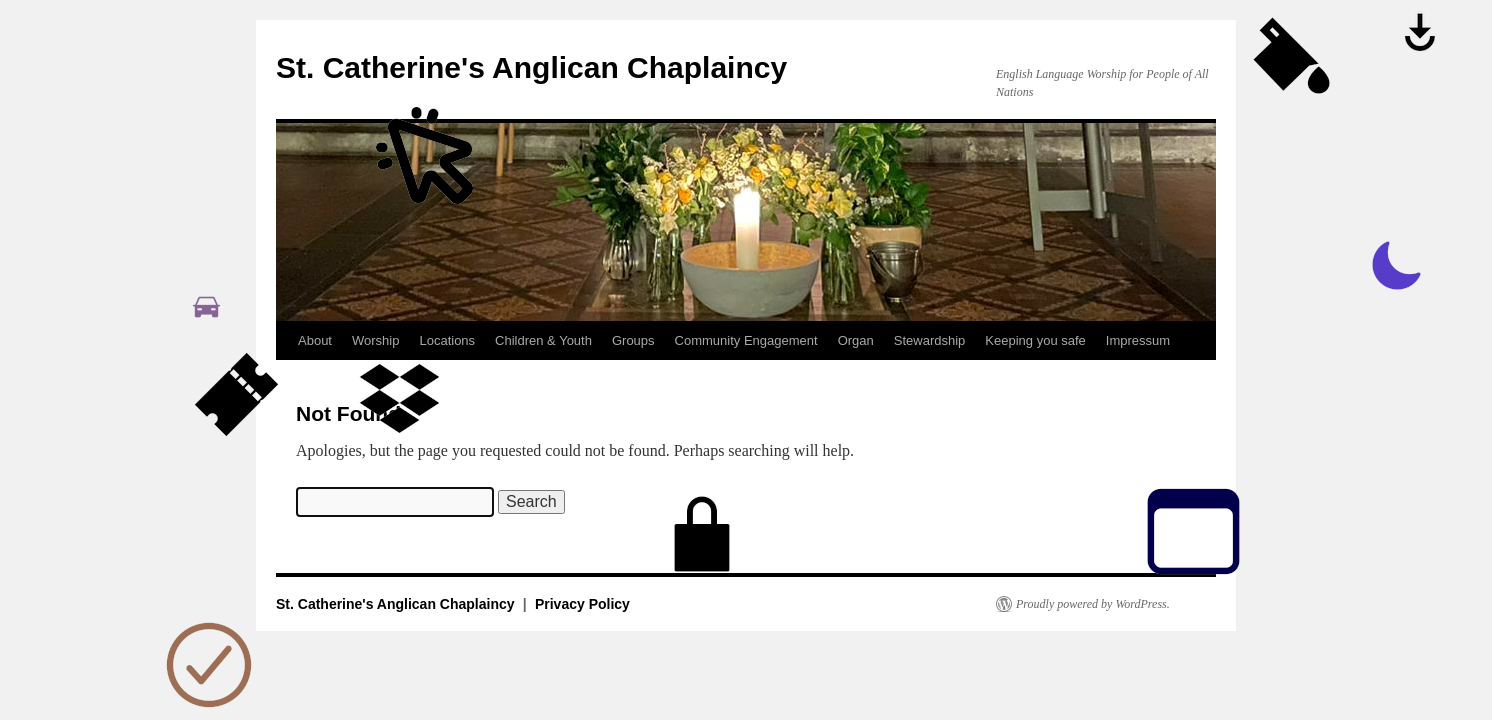 This screenshot has width=1492, height=720. I want to click on view your tickets or passes, so click(236, 394).